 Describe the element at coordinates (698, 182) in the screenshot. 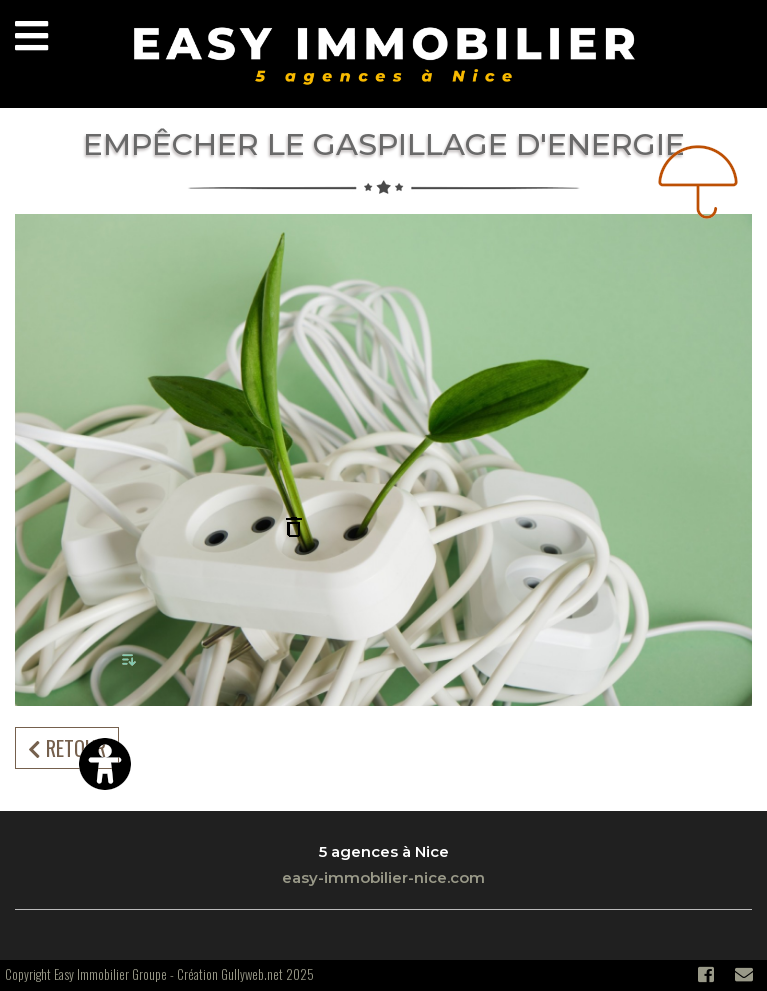

I see `indicates weather protection or rain forecast` at that location.